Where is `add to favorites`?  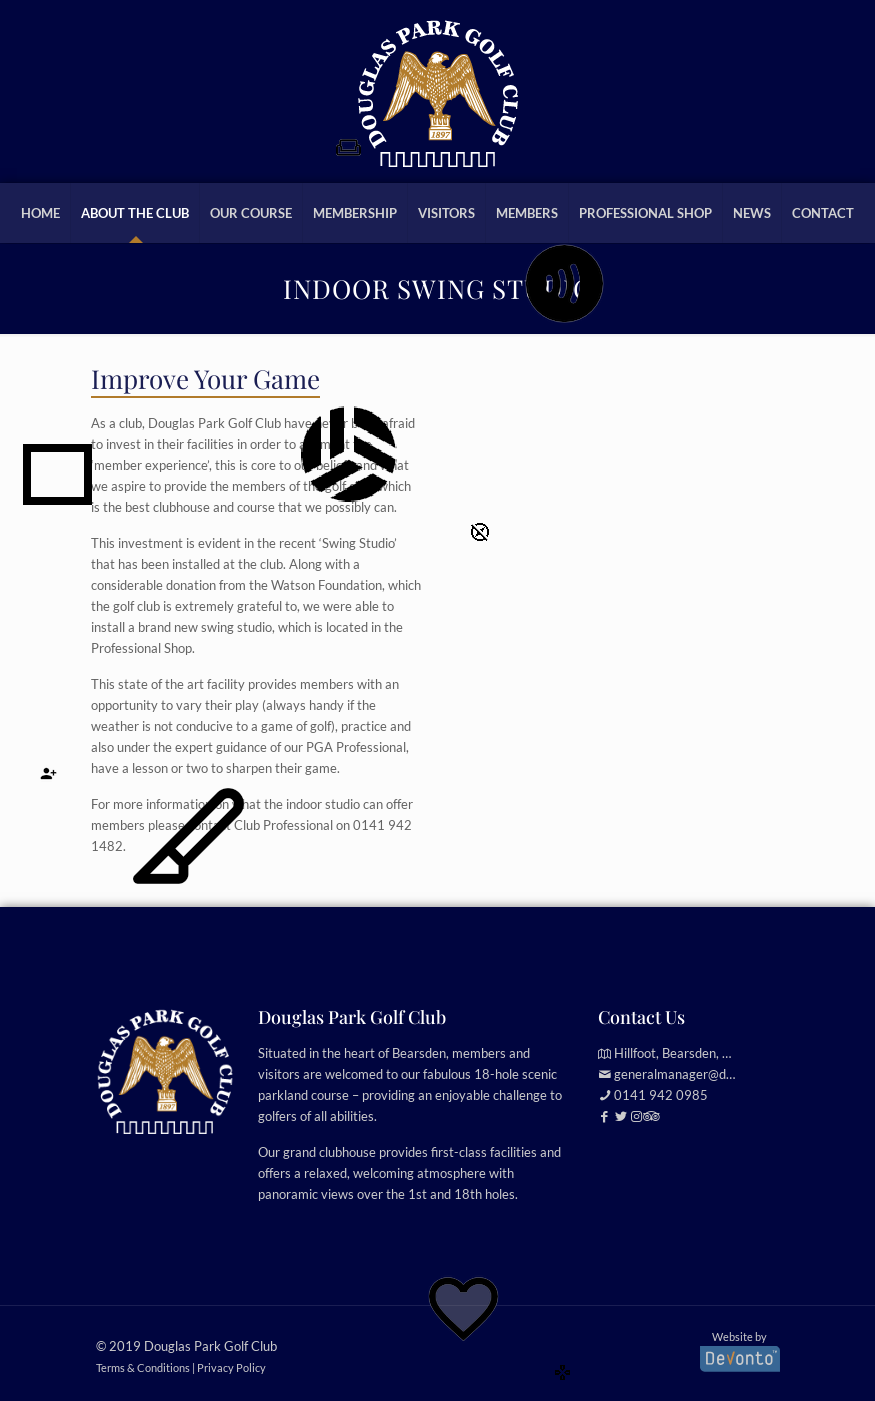
add to favorites is located at coordinates (463, 1308).